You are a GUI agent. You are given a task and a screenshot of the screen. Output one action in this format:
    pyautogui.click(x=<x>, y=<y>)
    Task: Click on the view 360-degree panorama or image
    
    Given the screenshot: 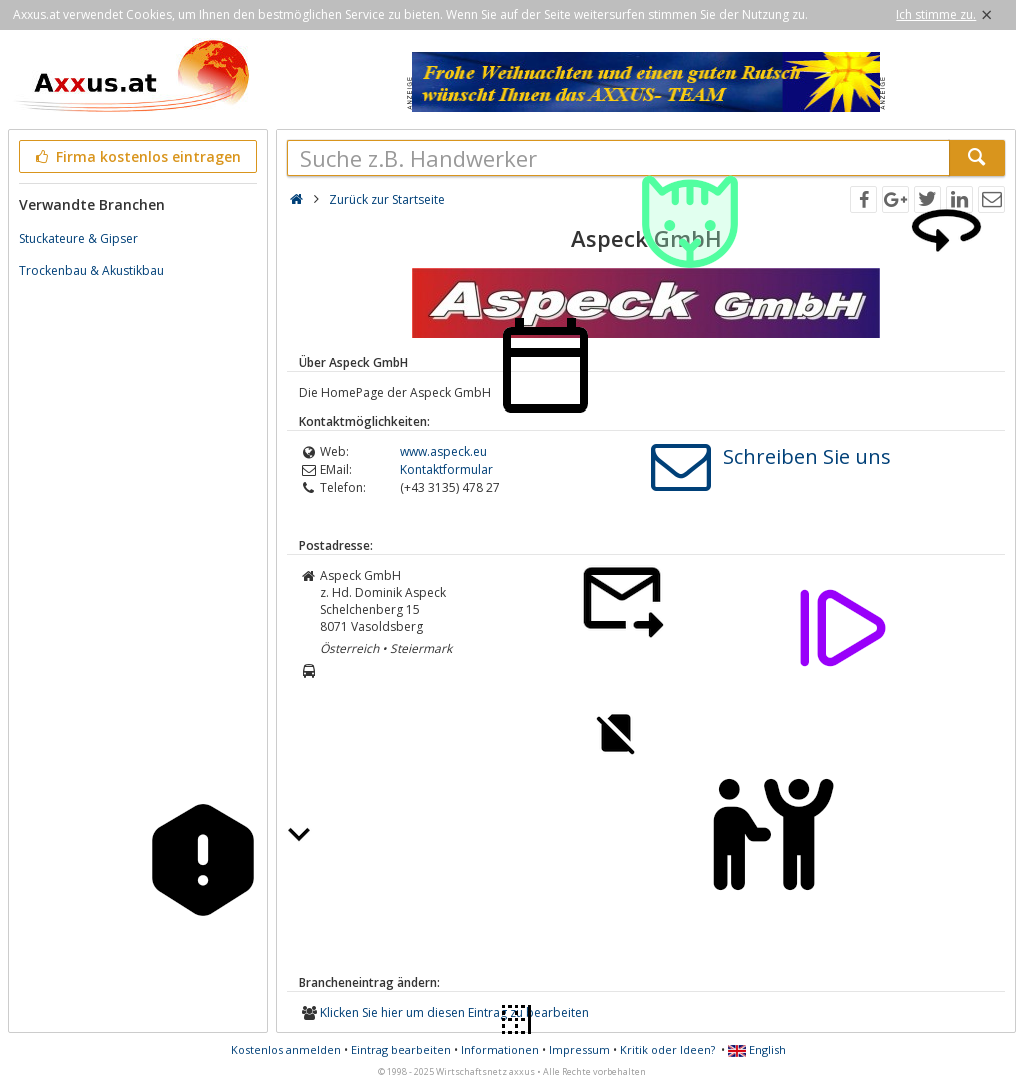 What is the action you would take?
    pyautogui.click(x=946, y=226)
    